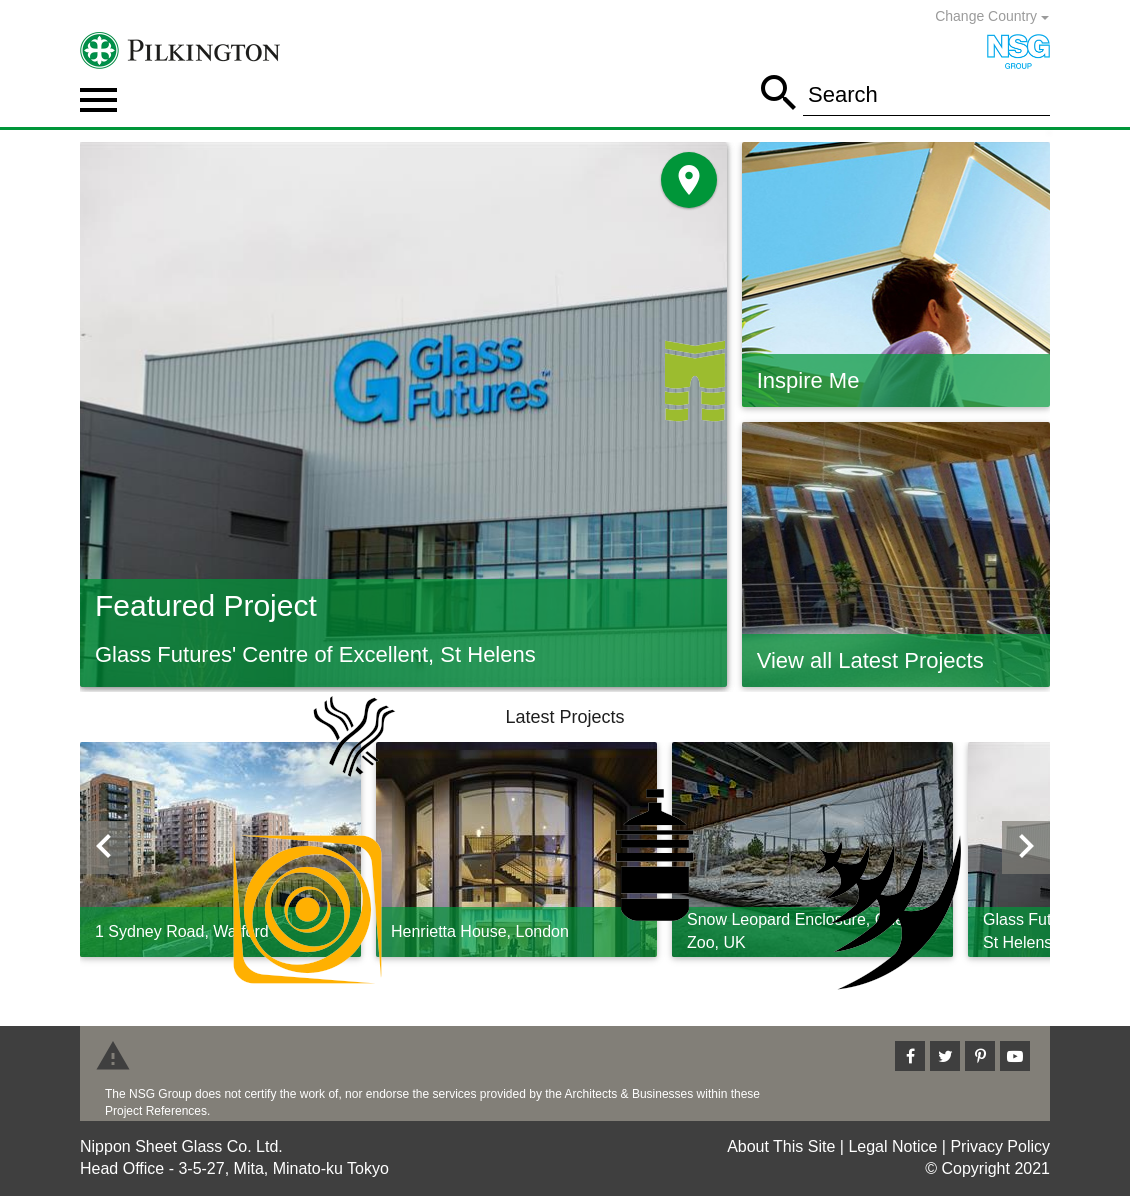 This screenshot has width=1130, height=1196. Describe the element at coordinates (655, 855) in the screenshot. I see `track water intake or hydration` at that location.